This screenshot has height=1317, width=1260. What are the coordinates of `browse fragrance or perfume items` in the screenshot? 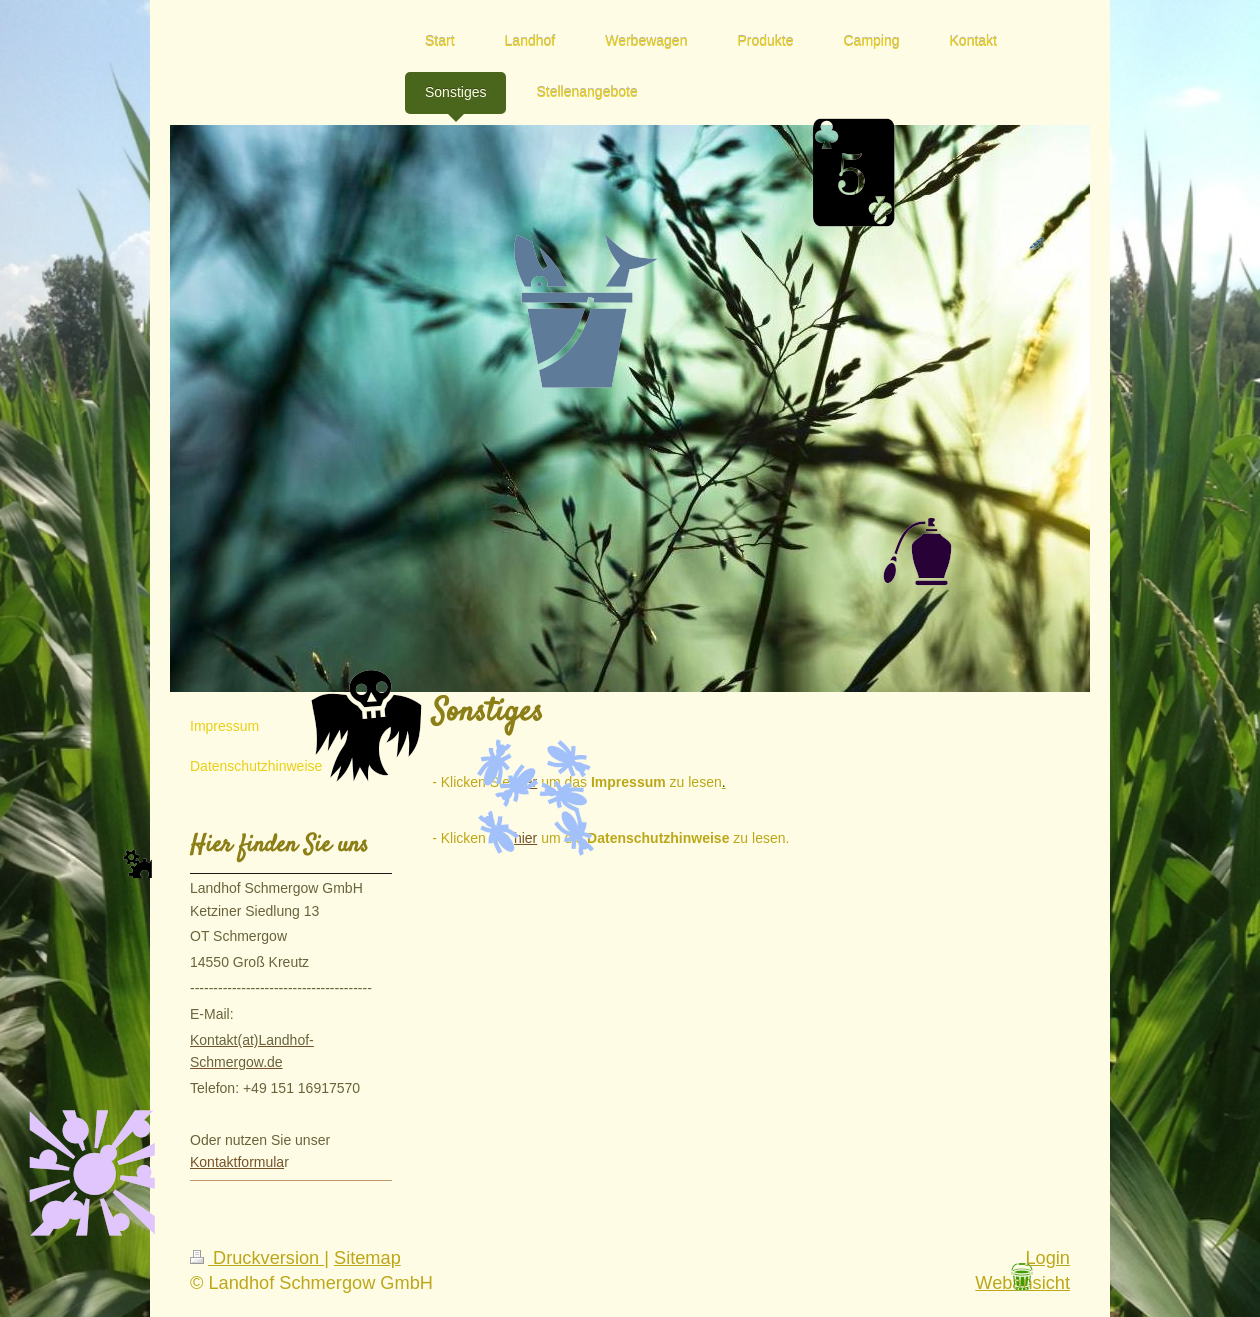 It's located at (917, 551).